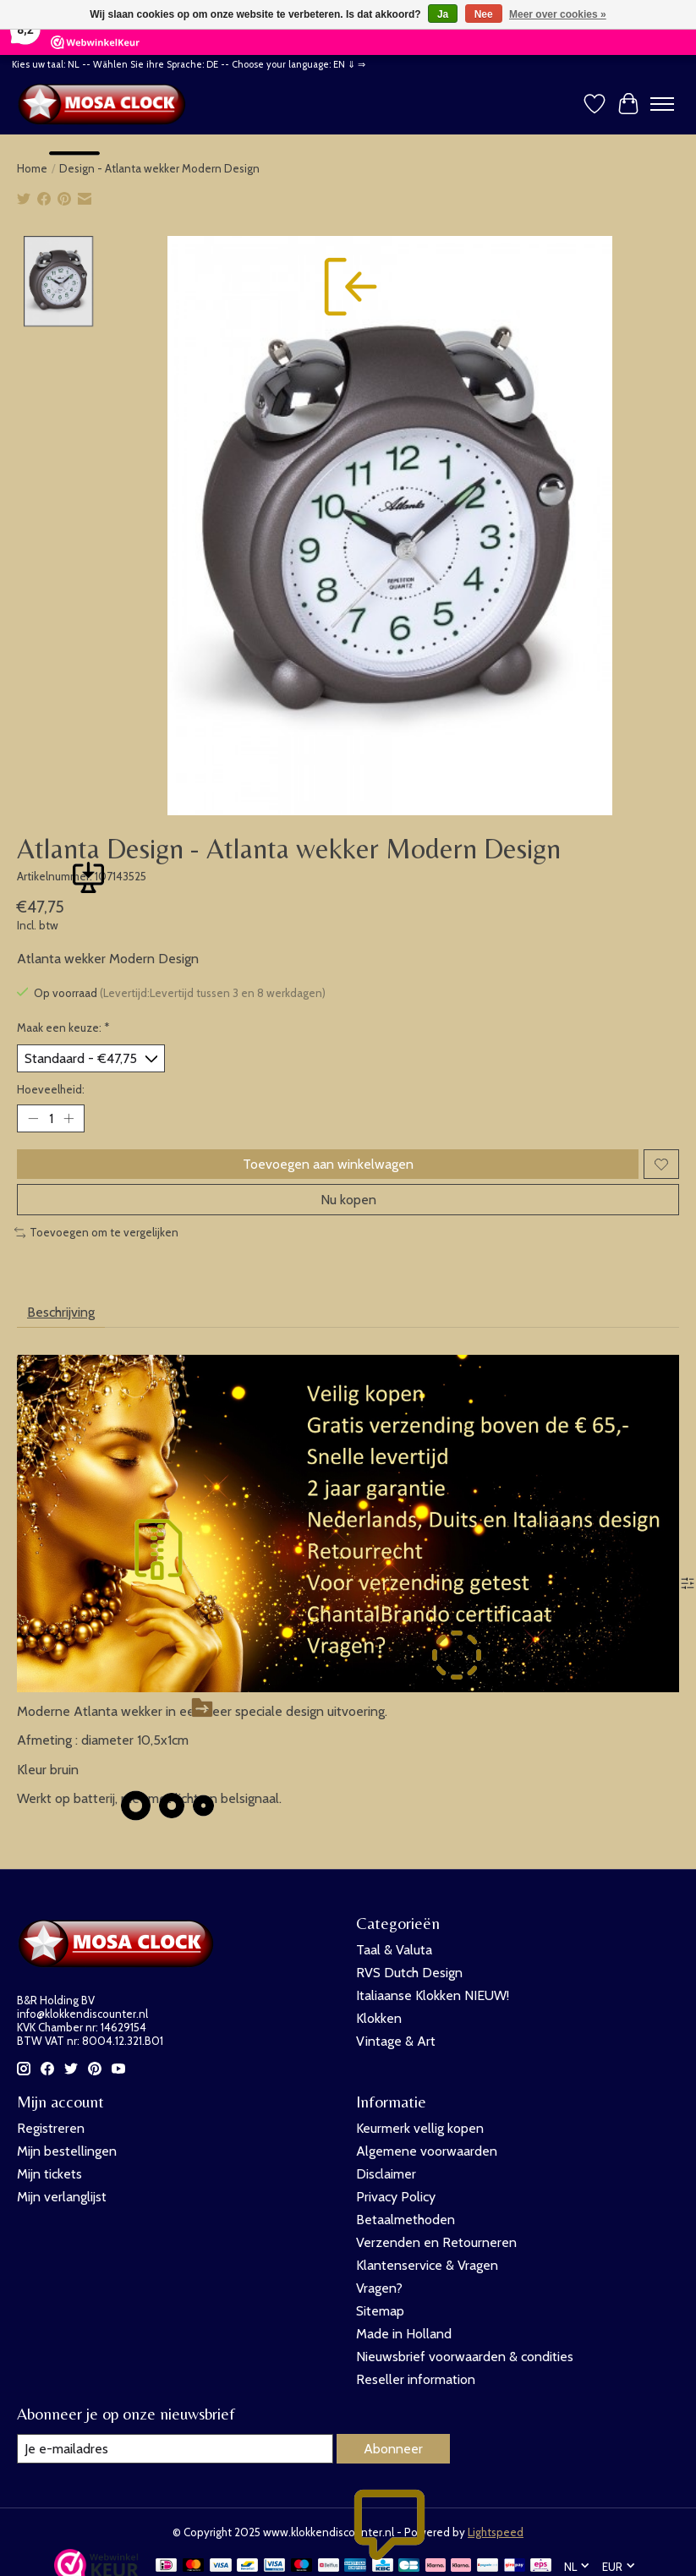  What do you see at coordinates (88, 877) in the screenshot?
I see `download to desktop` at bounding box center [88, 877].